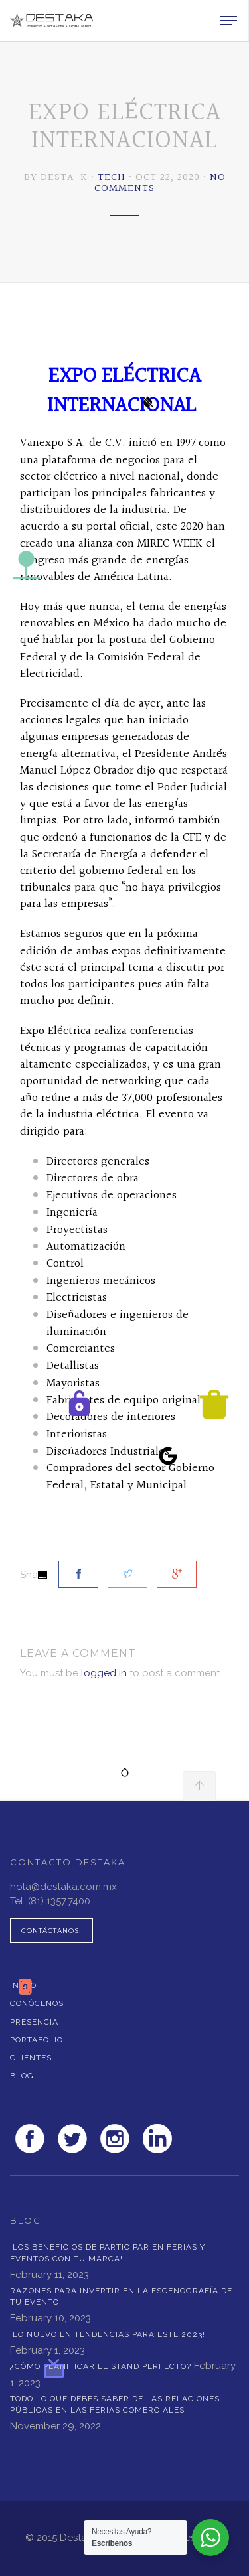 This screenshot has width=249, height=2576. Describe the element at coordinates (54, 2370) in the screenshot. I see `access TV or video streaming features` at that location.